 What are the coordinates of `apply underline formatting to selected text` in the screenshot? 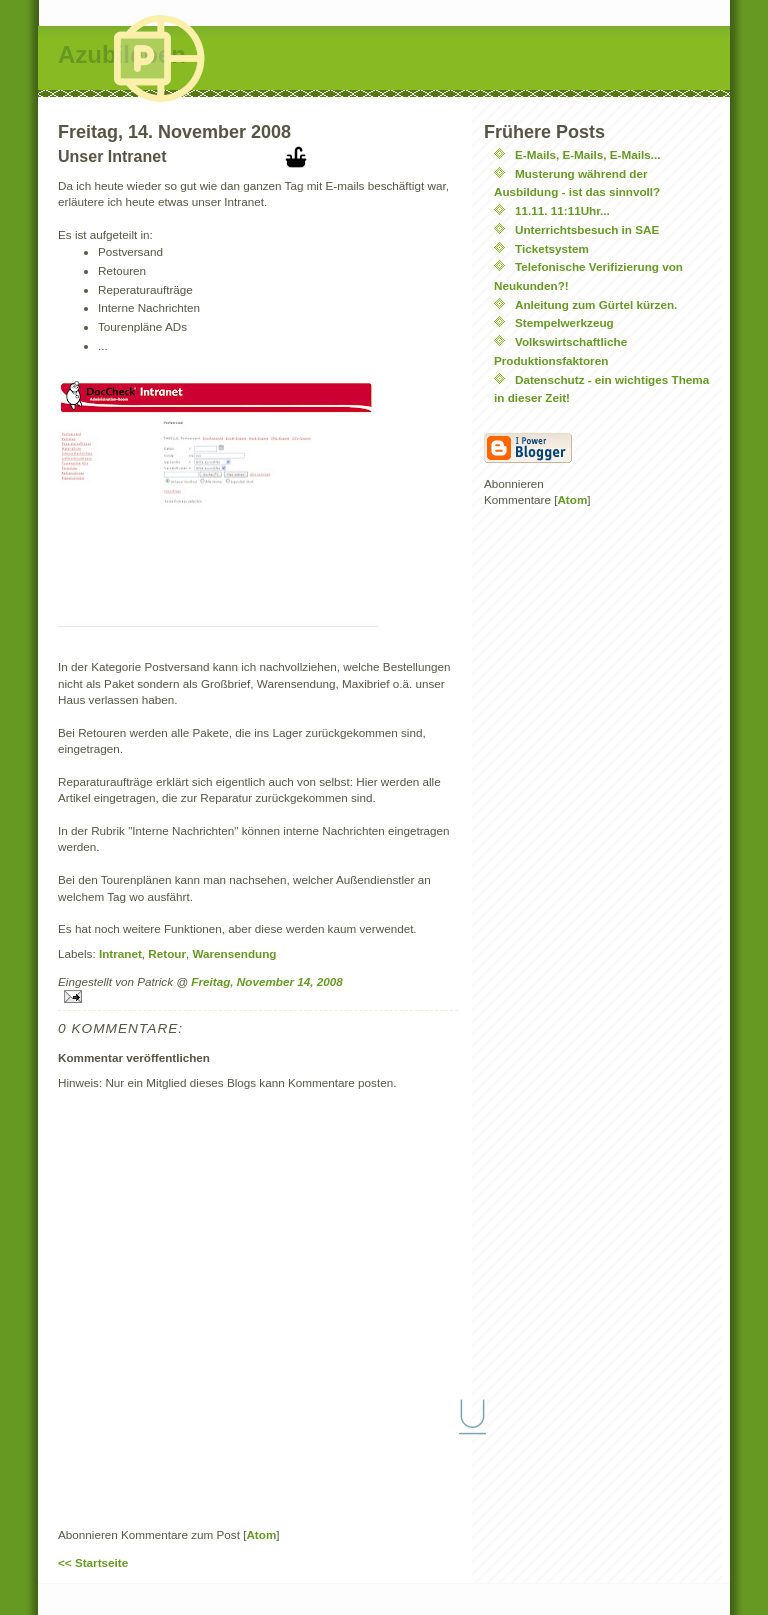 It's located at (472, 1414).